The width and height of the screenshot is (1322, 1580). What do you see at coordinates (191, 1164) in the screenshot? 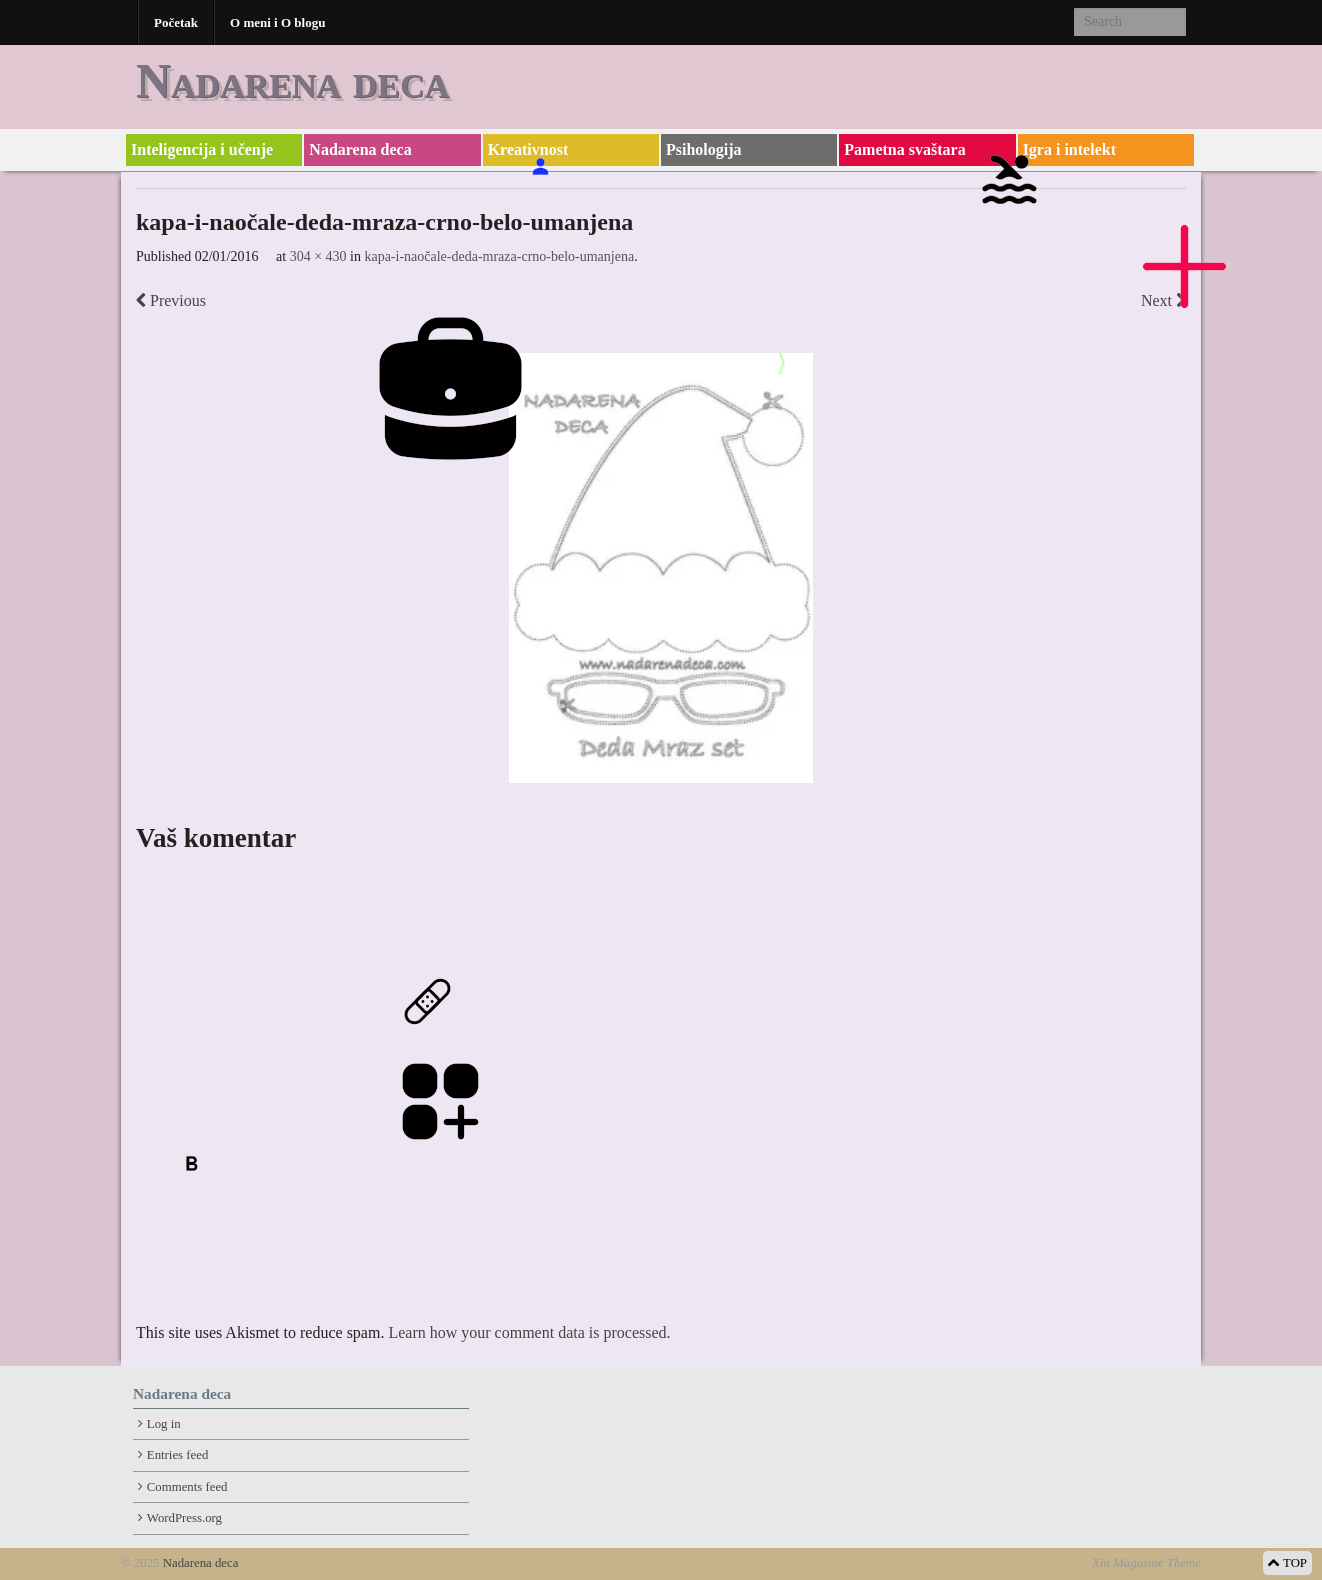
I see `apply bold formatting to selected text` at bounding box center [191, 1164].